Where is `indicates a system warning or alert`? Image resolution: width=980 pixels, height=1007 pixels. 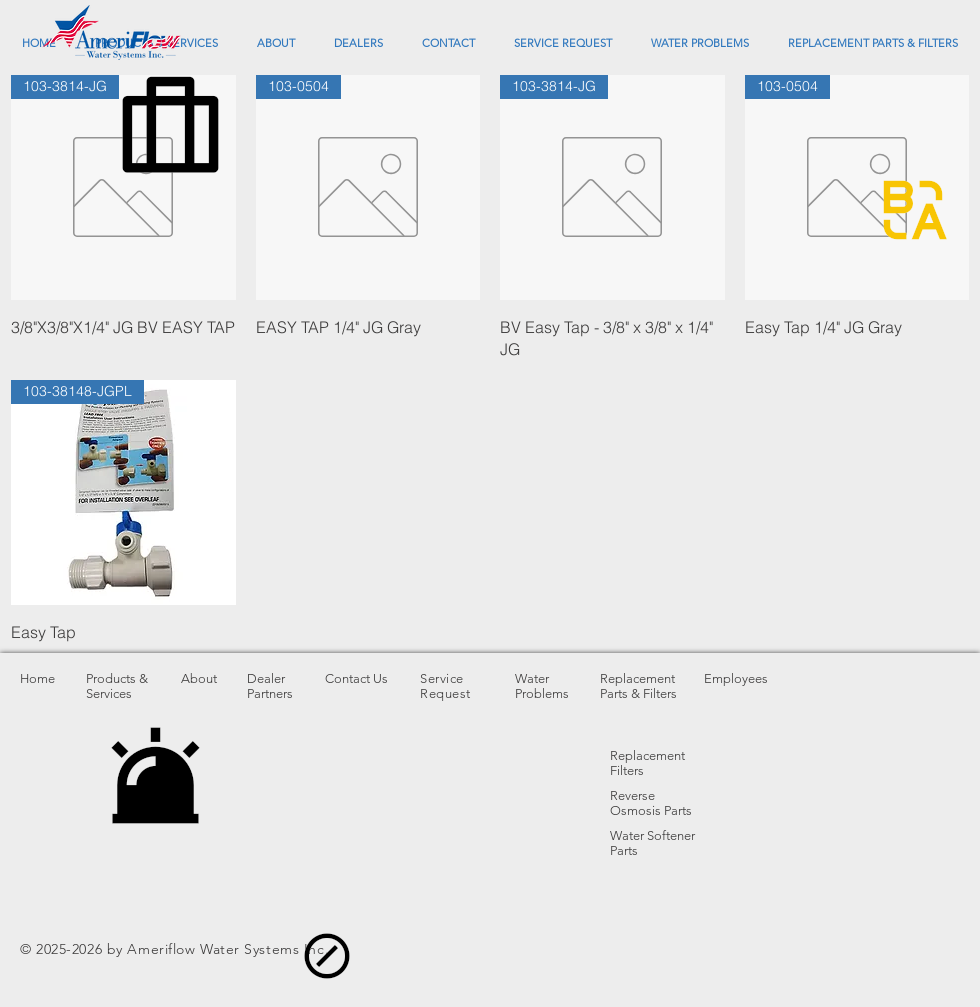 indicates a system warning or alert is located at coordinates (155, 775).